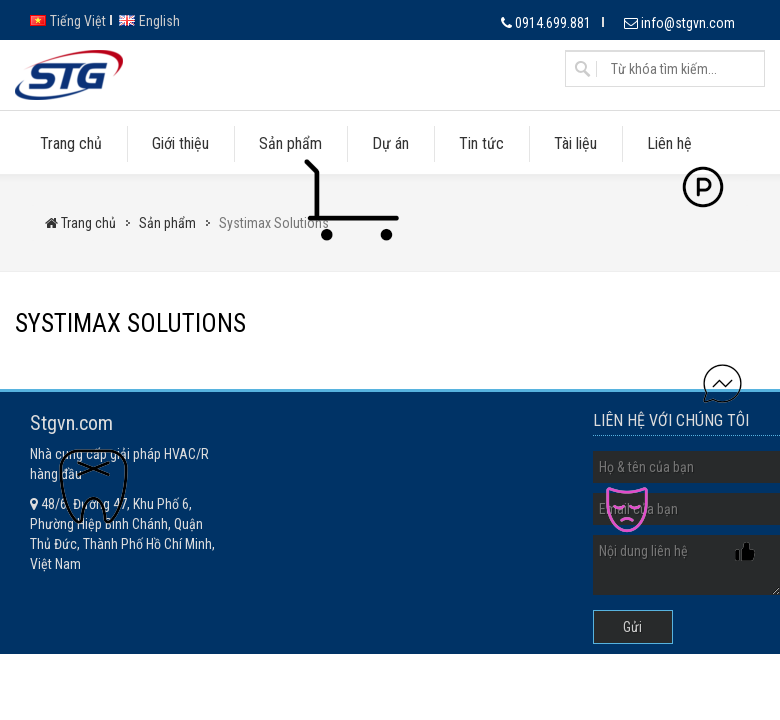 This screenshot has height=720, width=780. I want to click on access dental or oral health features, so click(93, 486).